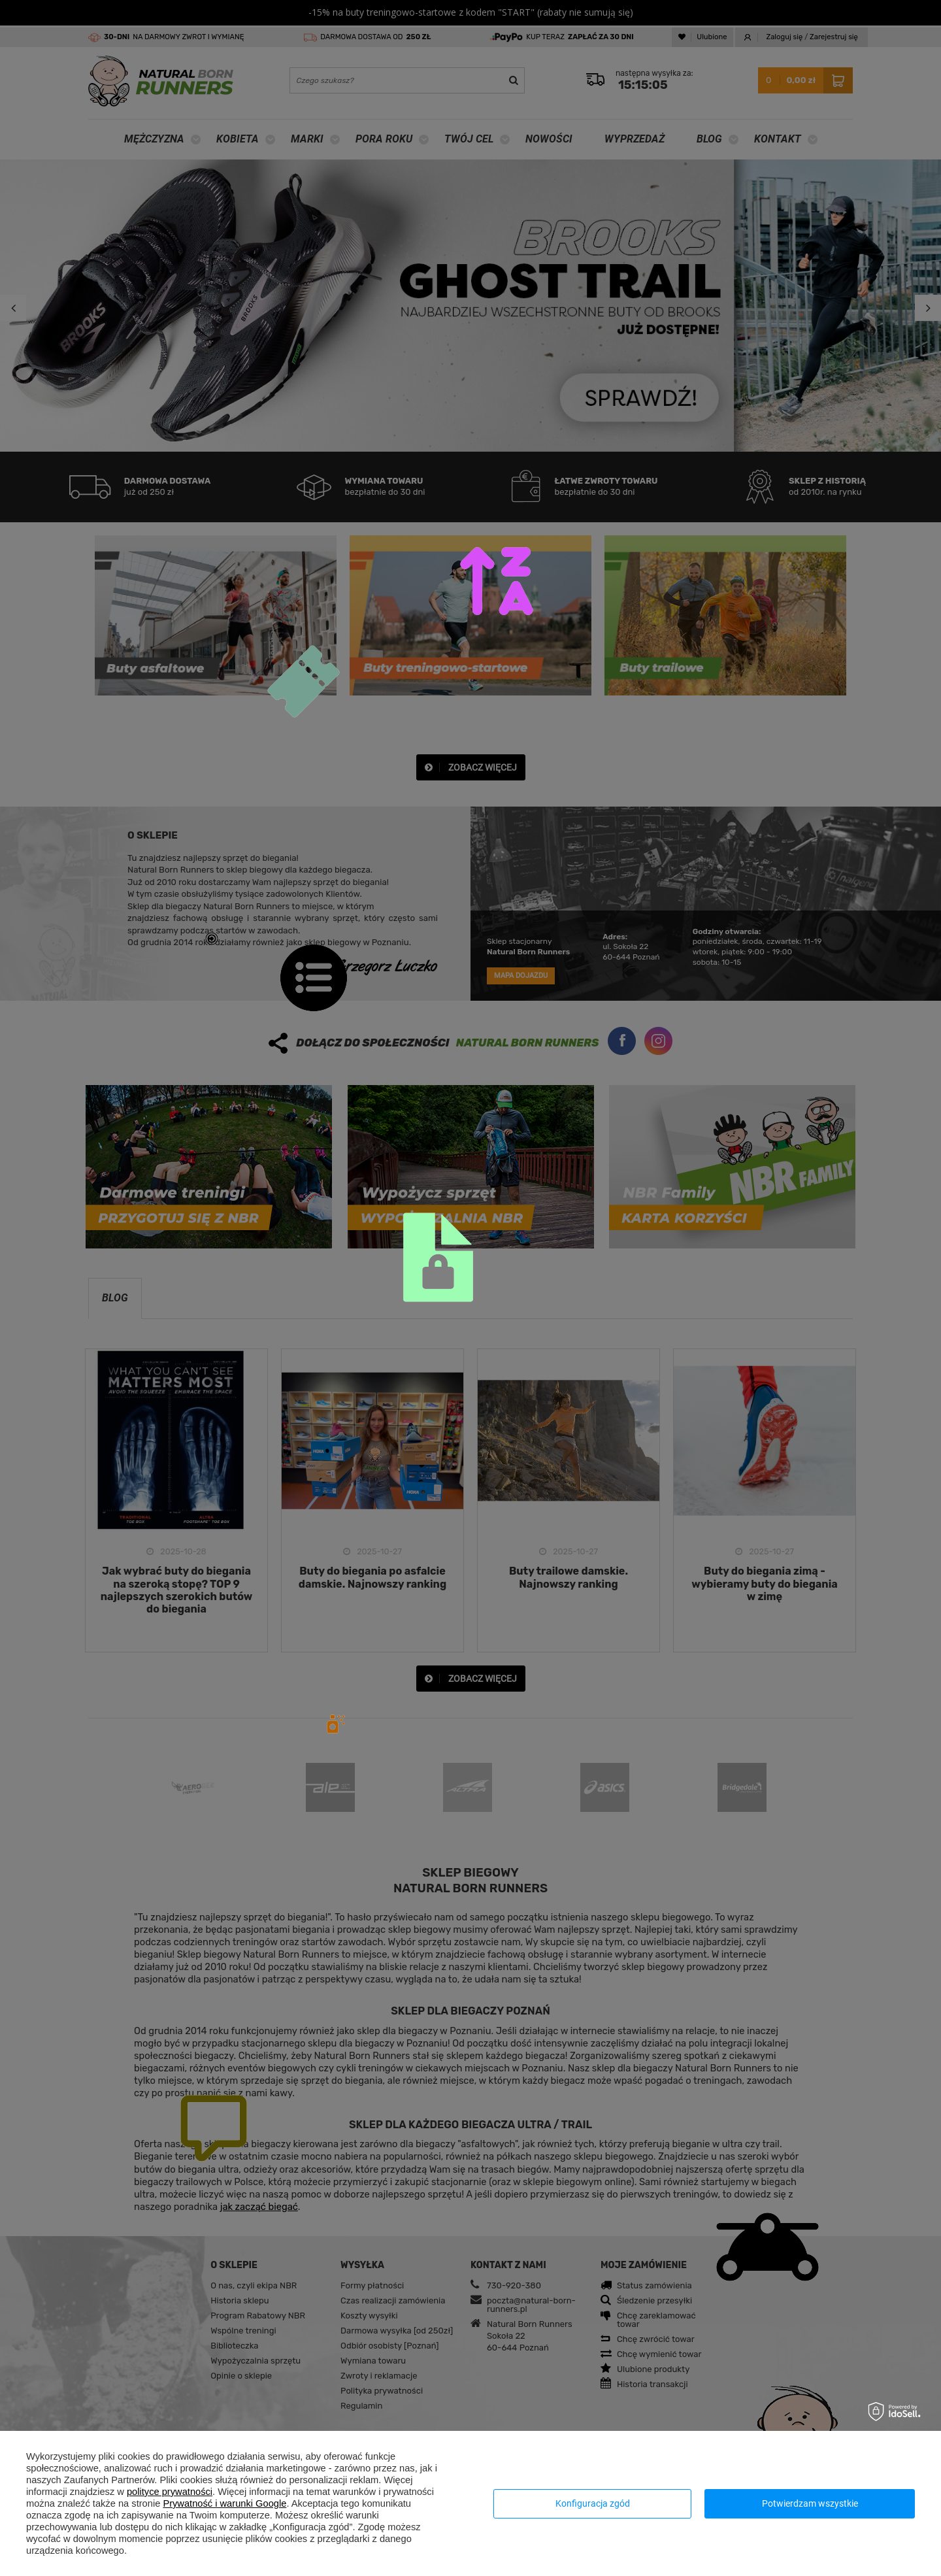 The image size is (941, 2576). Describe the element at coordinates (497, 581) in the screenshot. I see `sort items alphabetically from Z to A` at that location.